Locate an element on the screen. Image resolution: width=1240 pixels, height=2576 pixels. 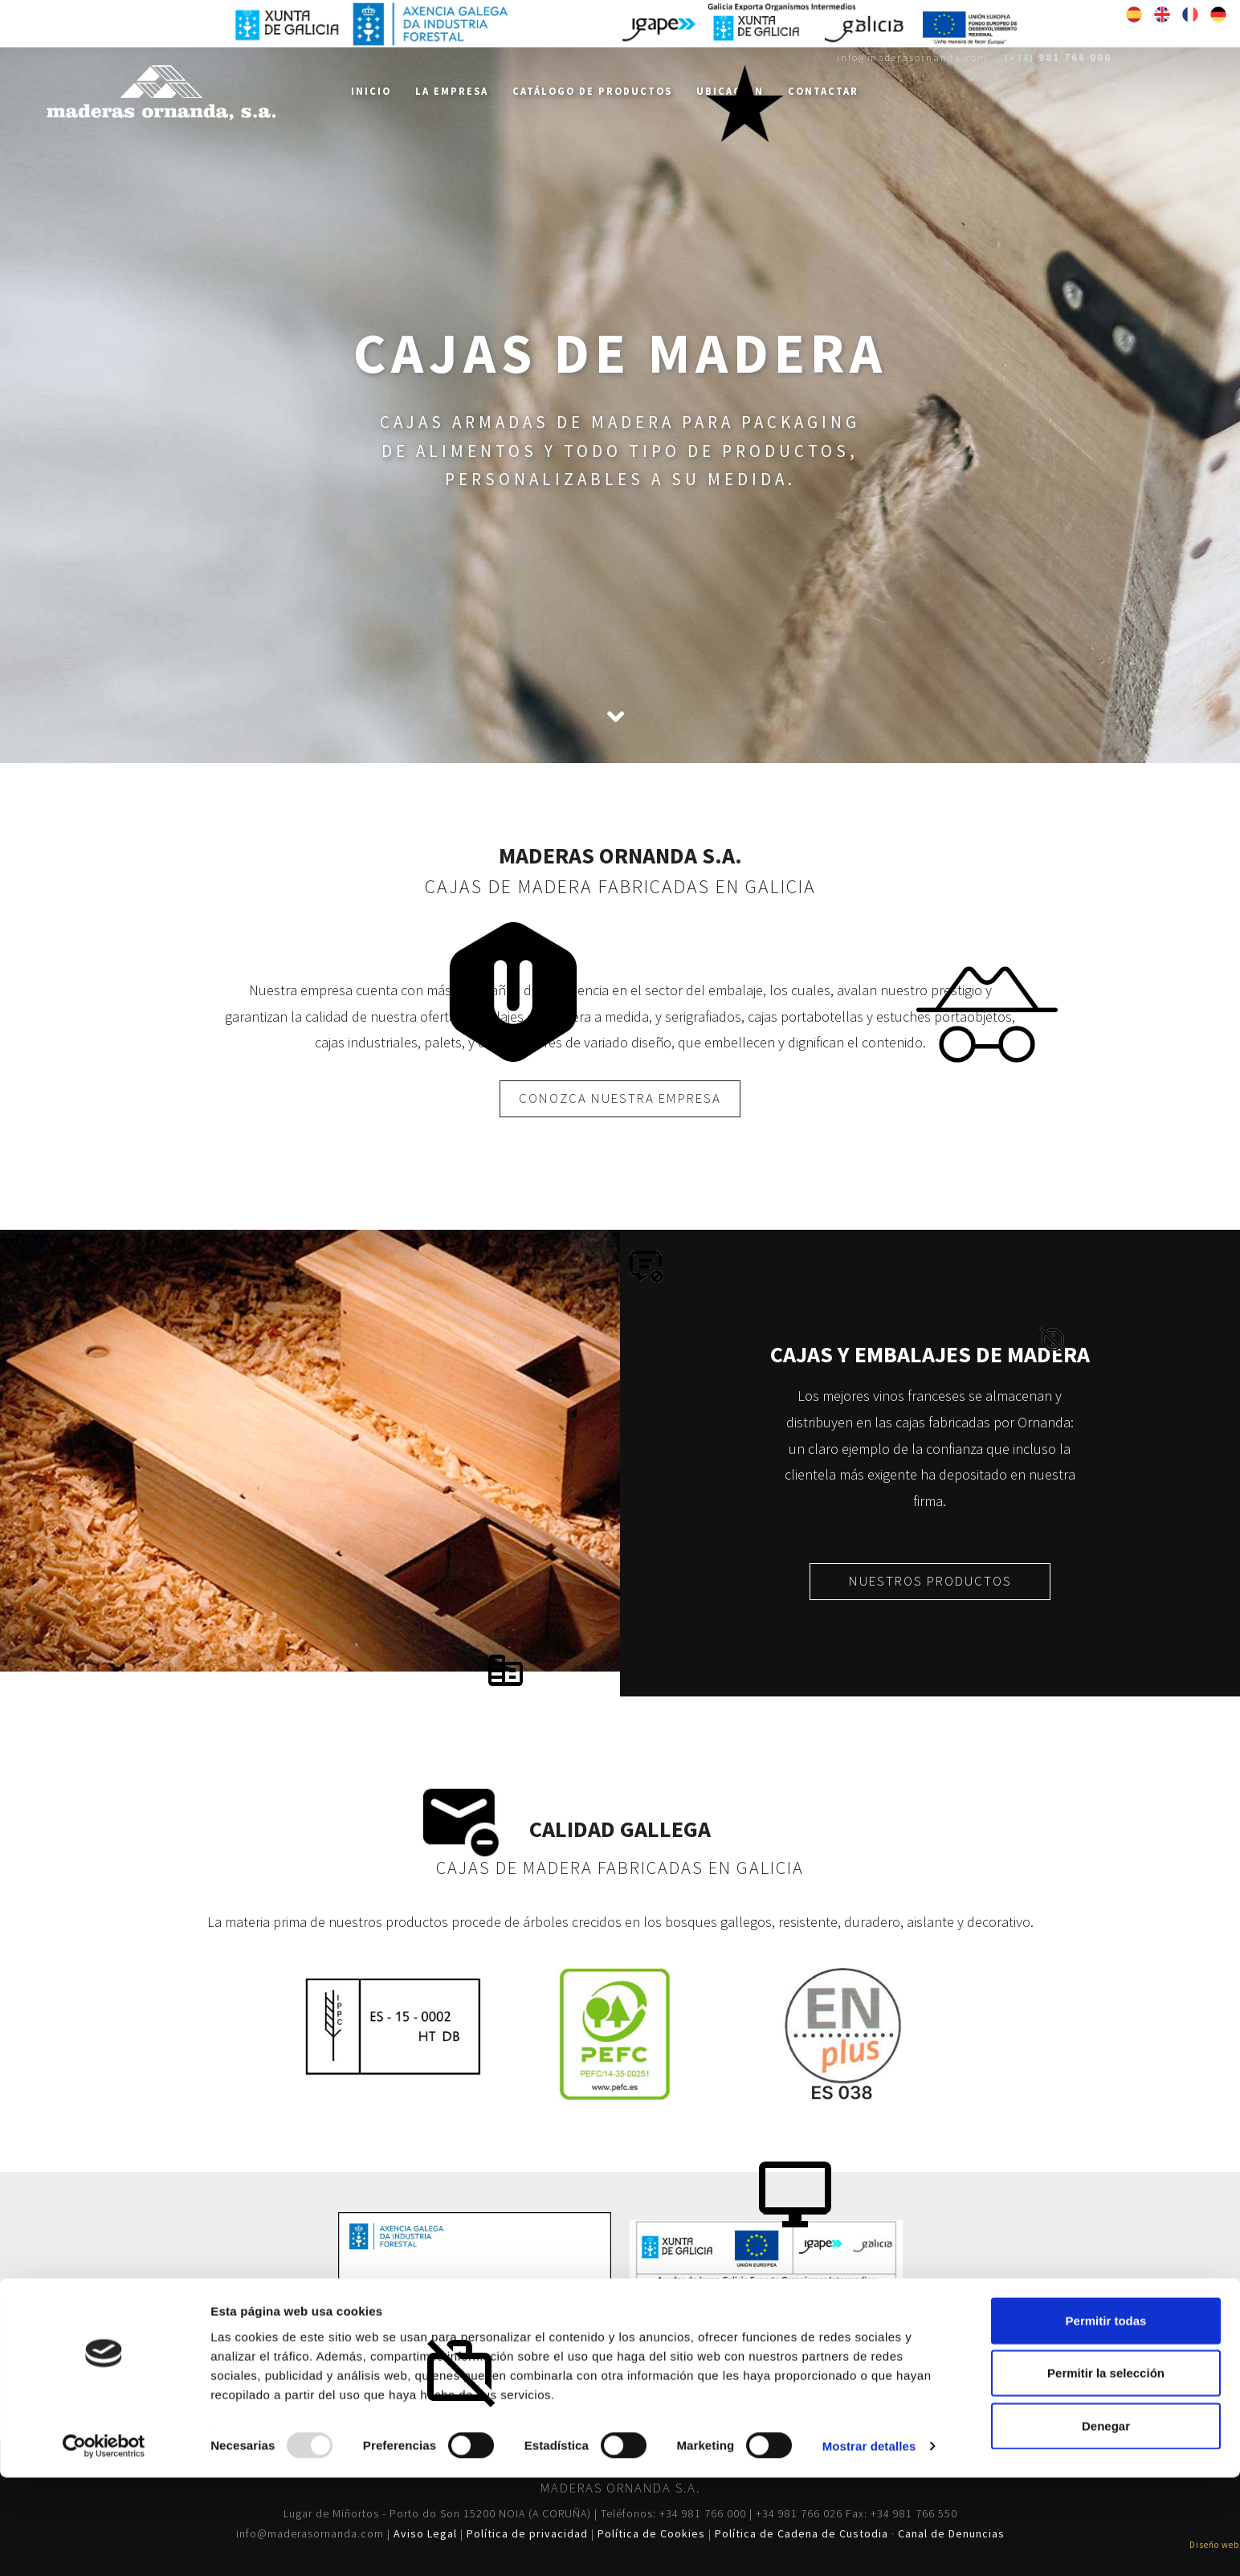
unsubscribe from email notifications is located at coordinates (459, 1824).